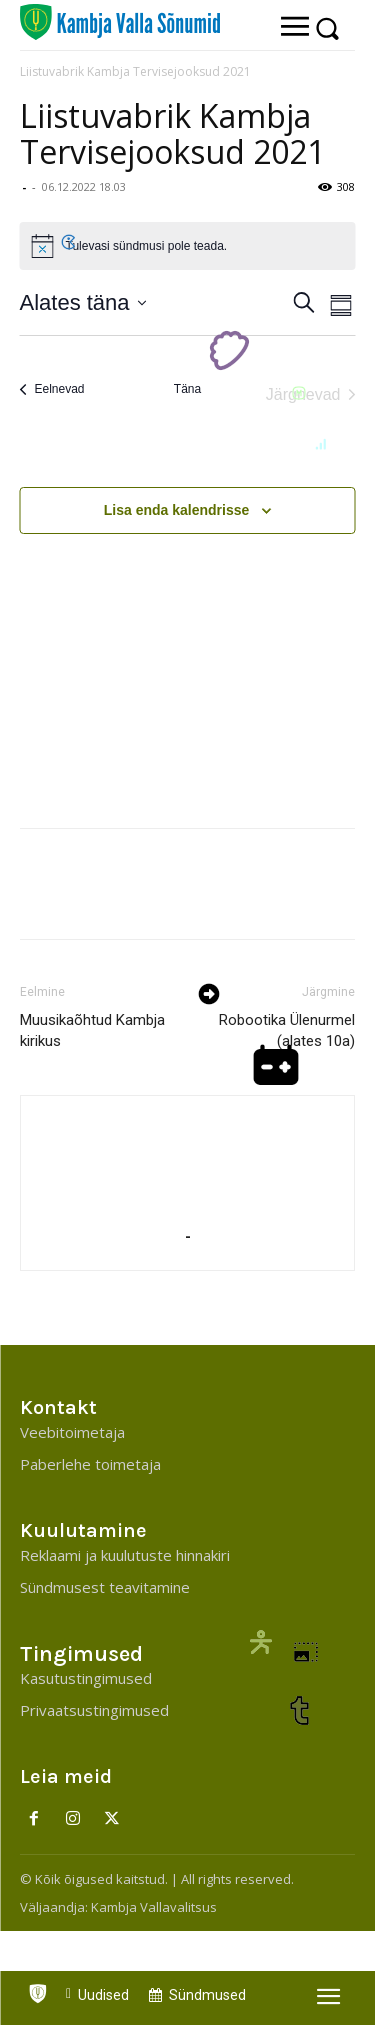 This screenshot has width=375, height=2025. I want to click on indicates vehicle battery status, so click(276, 1067).